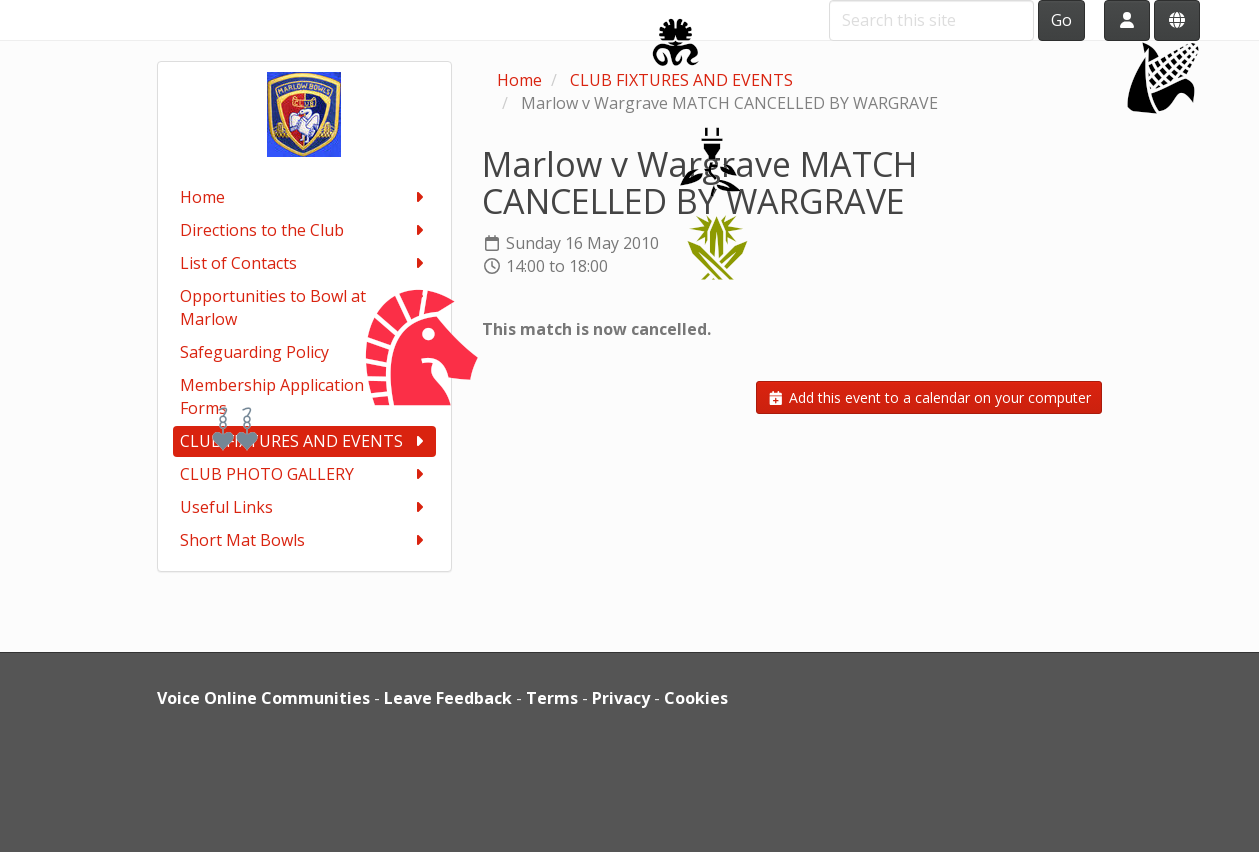 This screenshot has width=1259, height=852. Describe the element at coordinates (675, 42) in the screenshot. I see `indicates mind control or psychic abilities` at that location.